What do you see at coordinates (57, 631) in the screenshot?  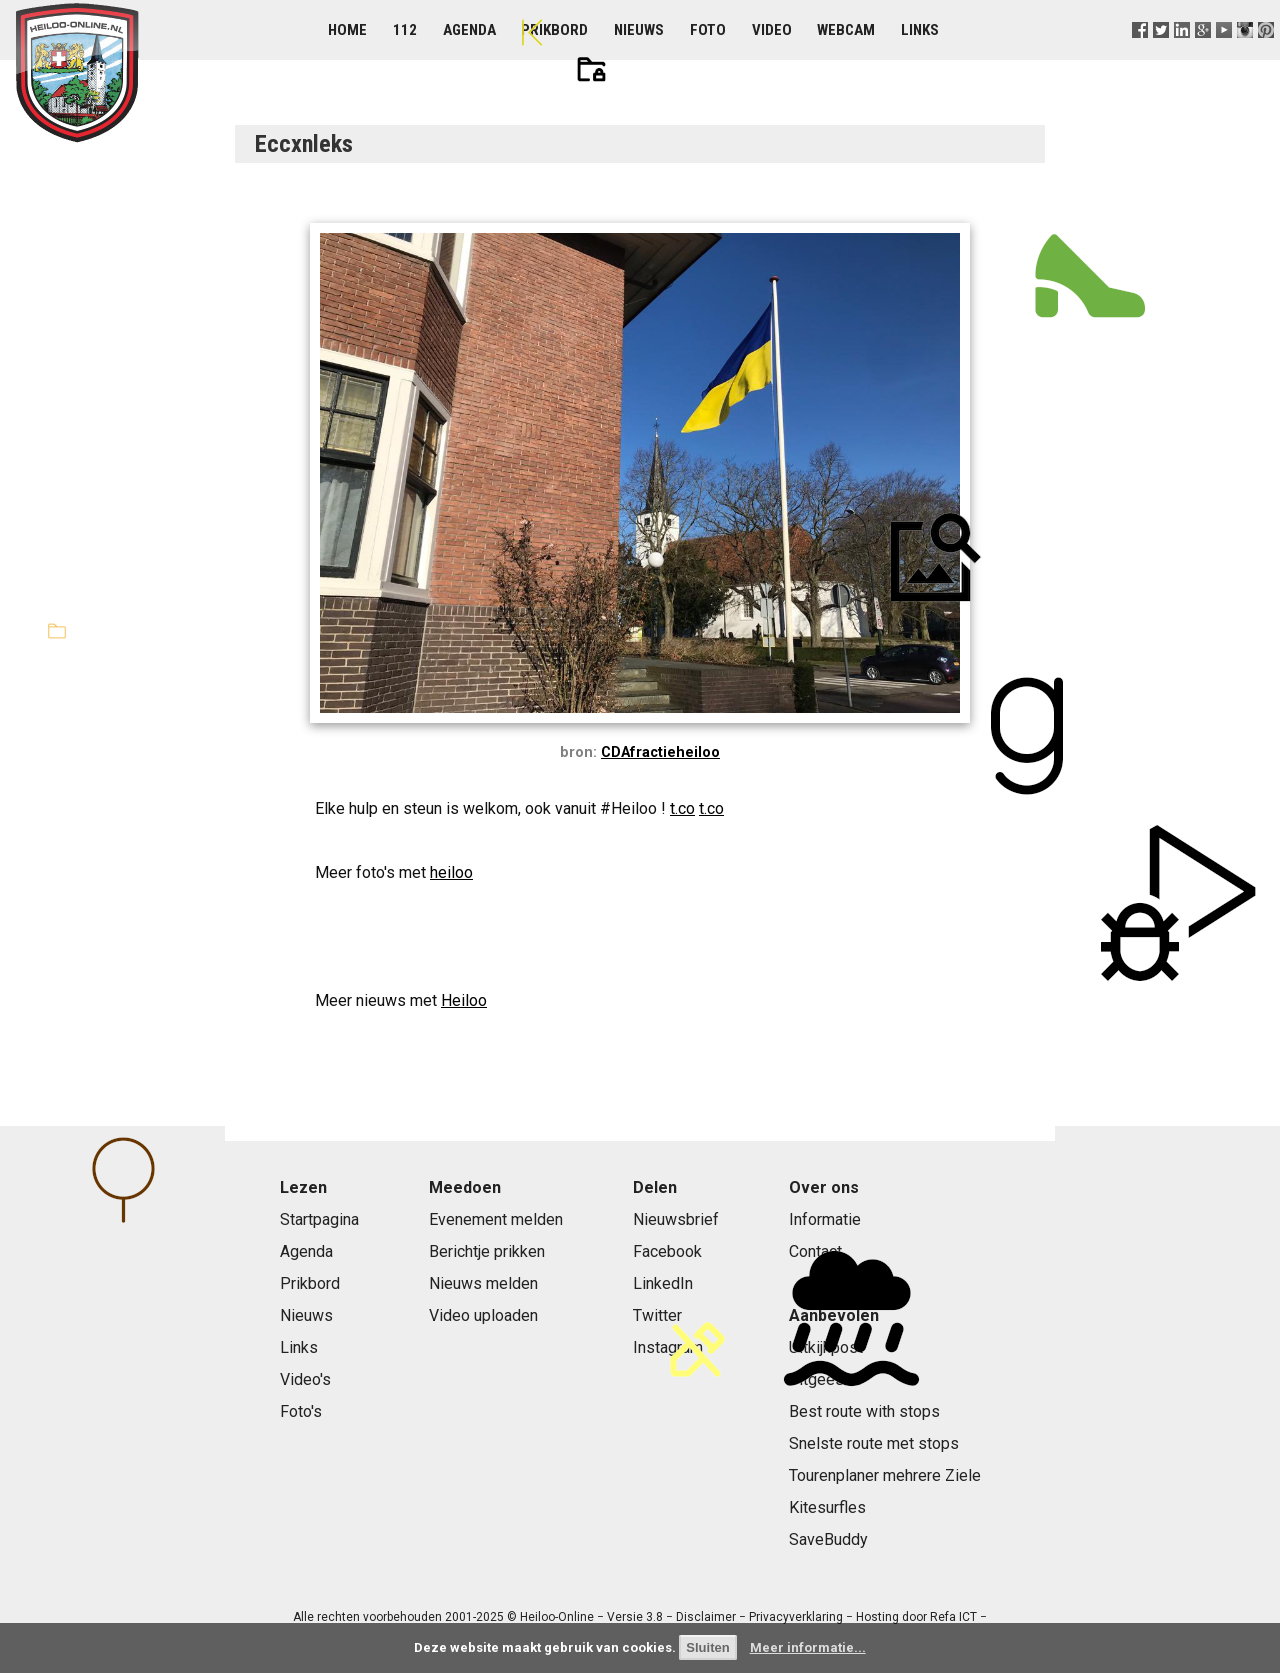 I see `open folder to view files` at bounding box center [57, 631].